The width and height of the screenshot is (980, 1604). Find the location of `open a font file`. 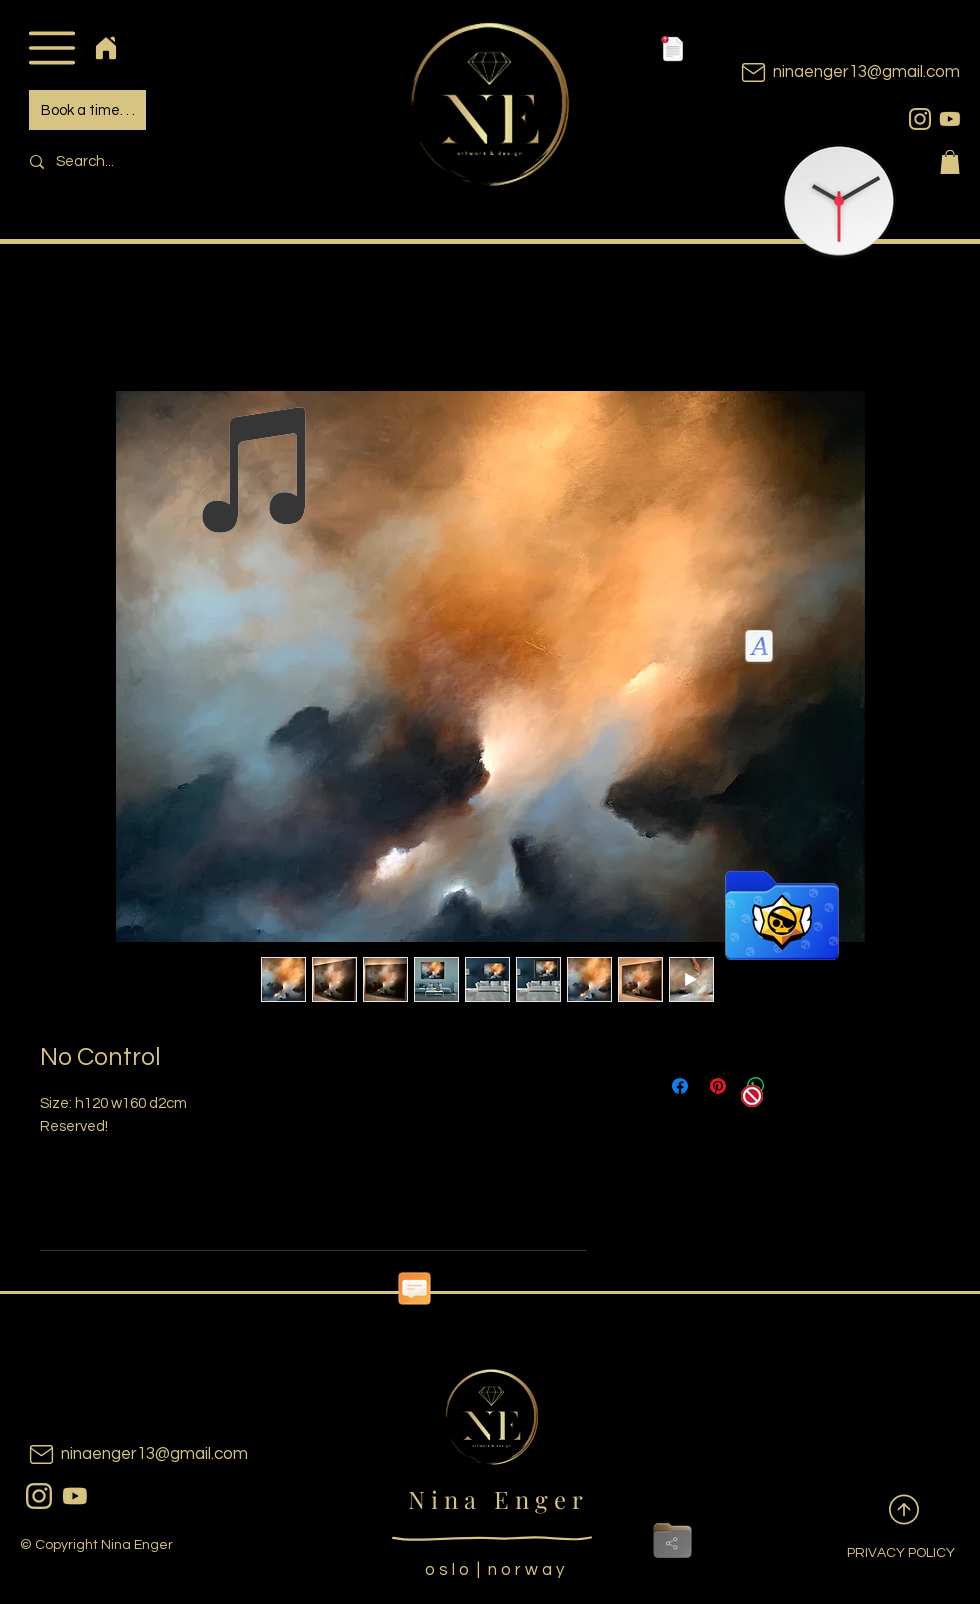

open a font file is located at coordinates (759, 646).